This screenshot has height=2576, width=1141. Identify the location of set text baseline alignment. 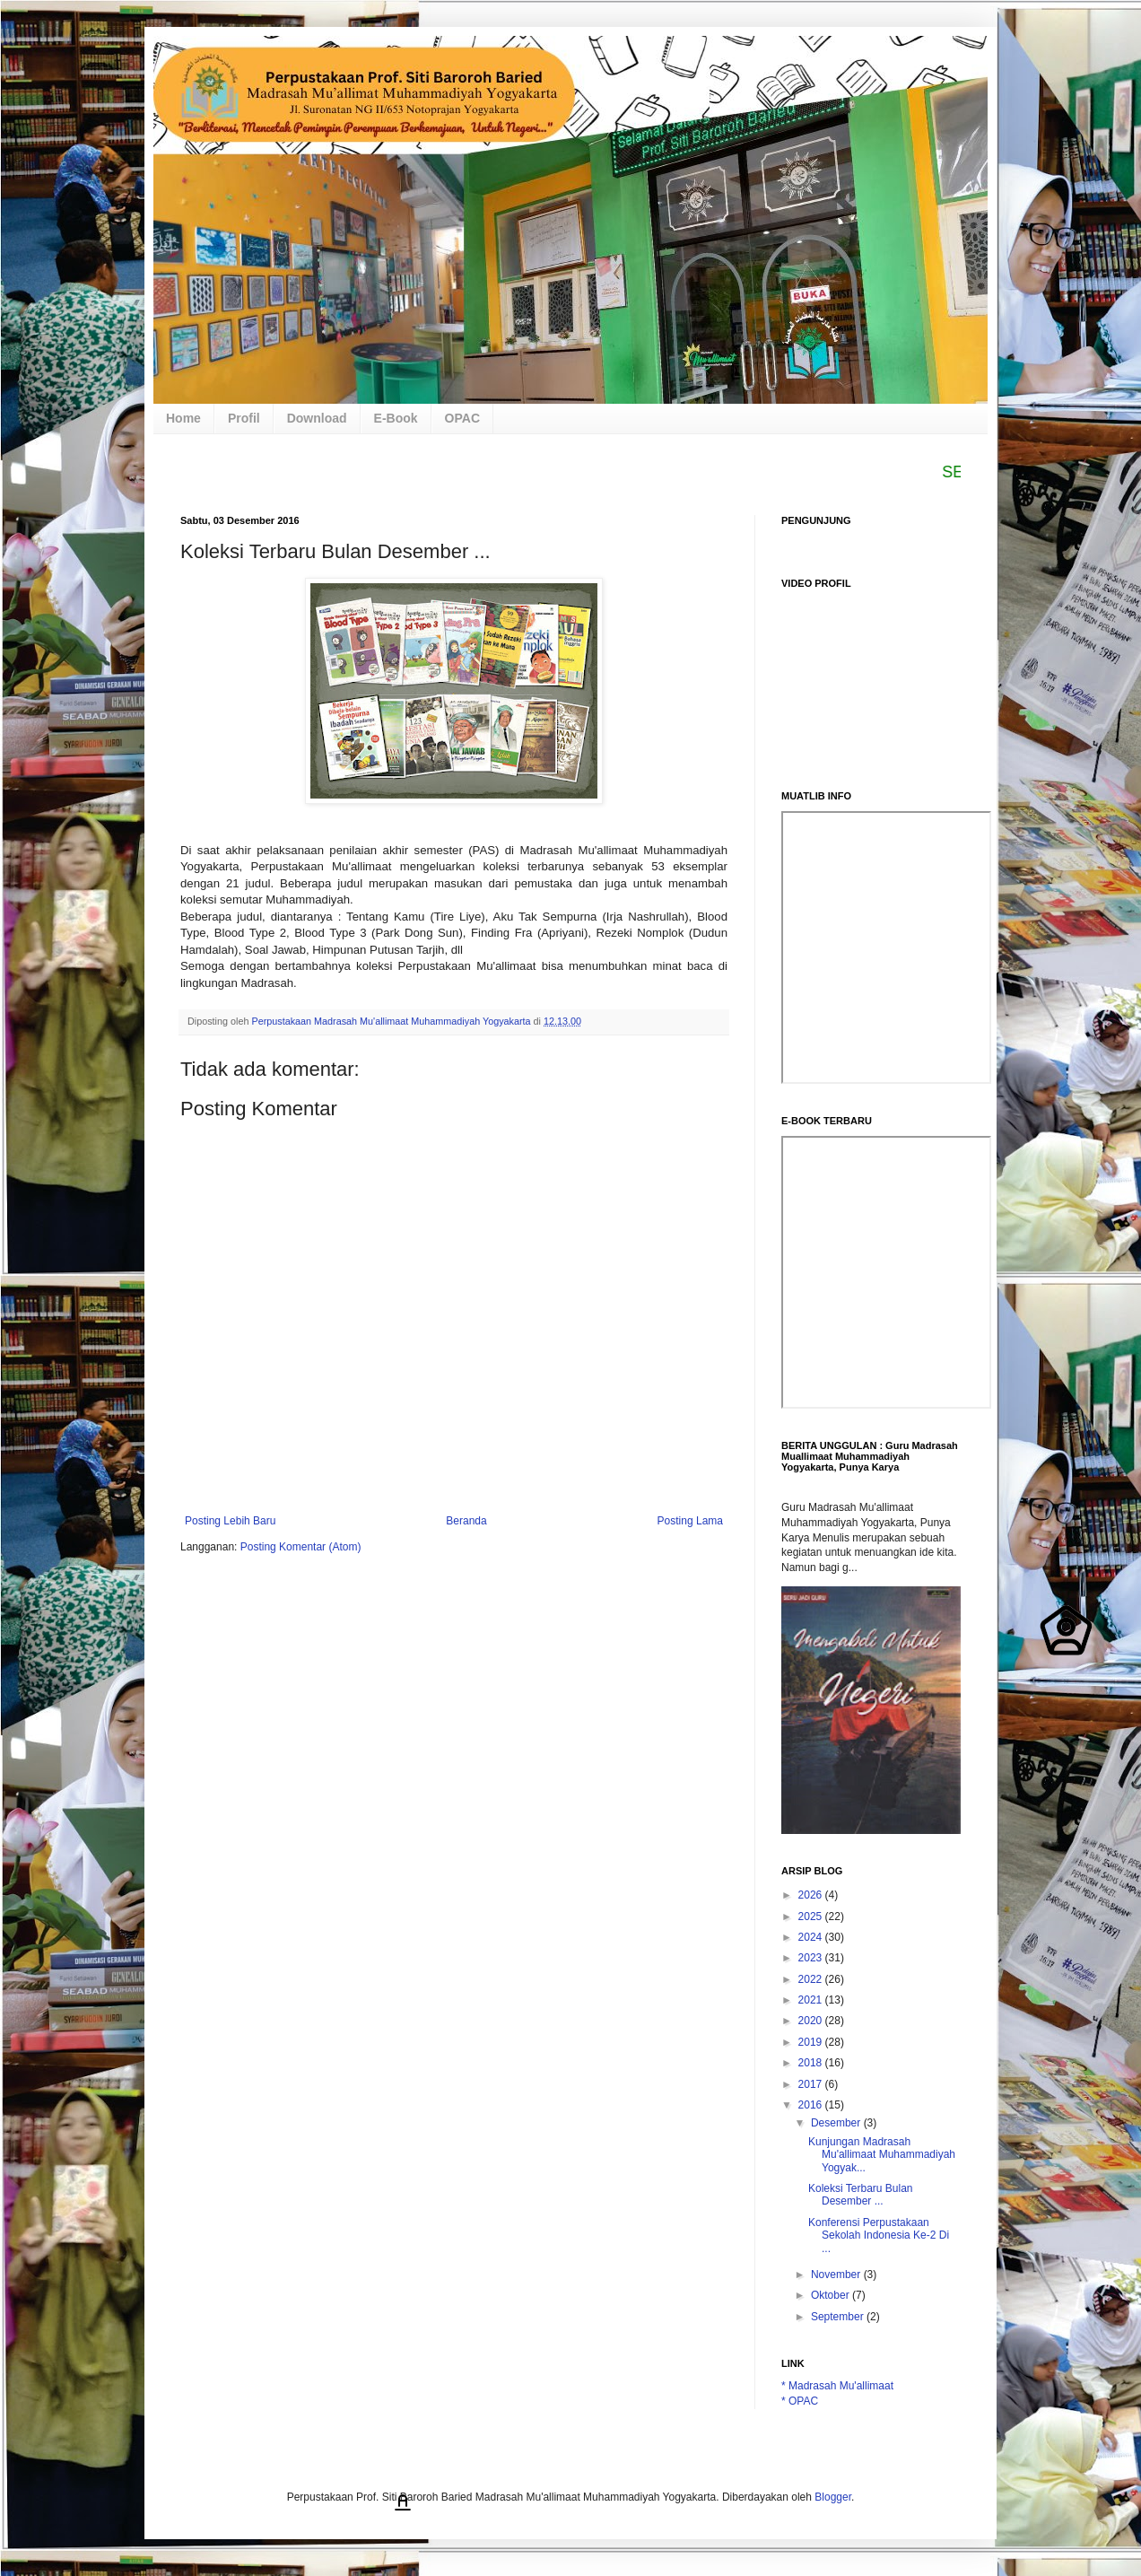
(403, 2502).